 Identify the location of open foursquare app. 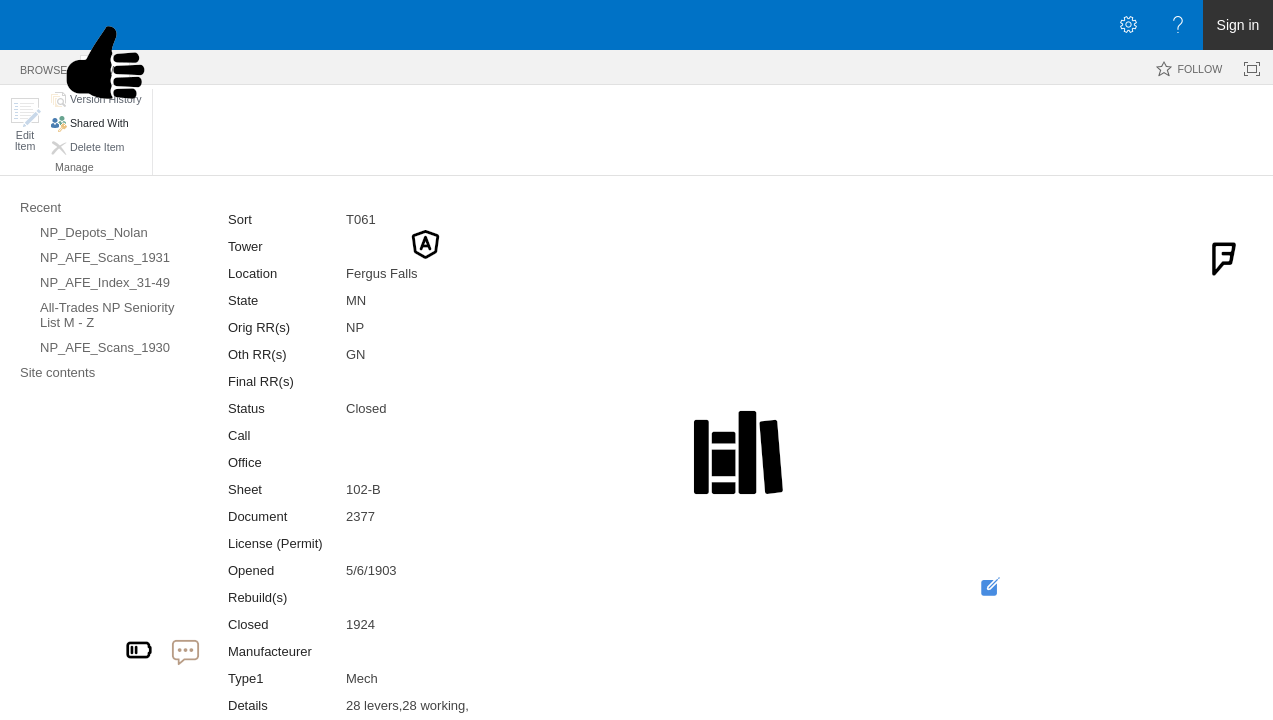
(1224, 259).